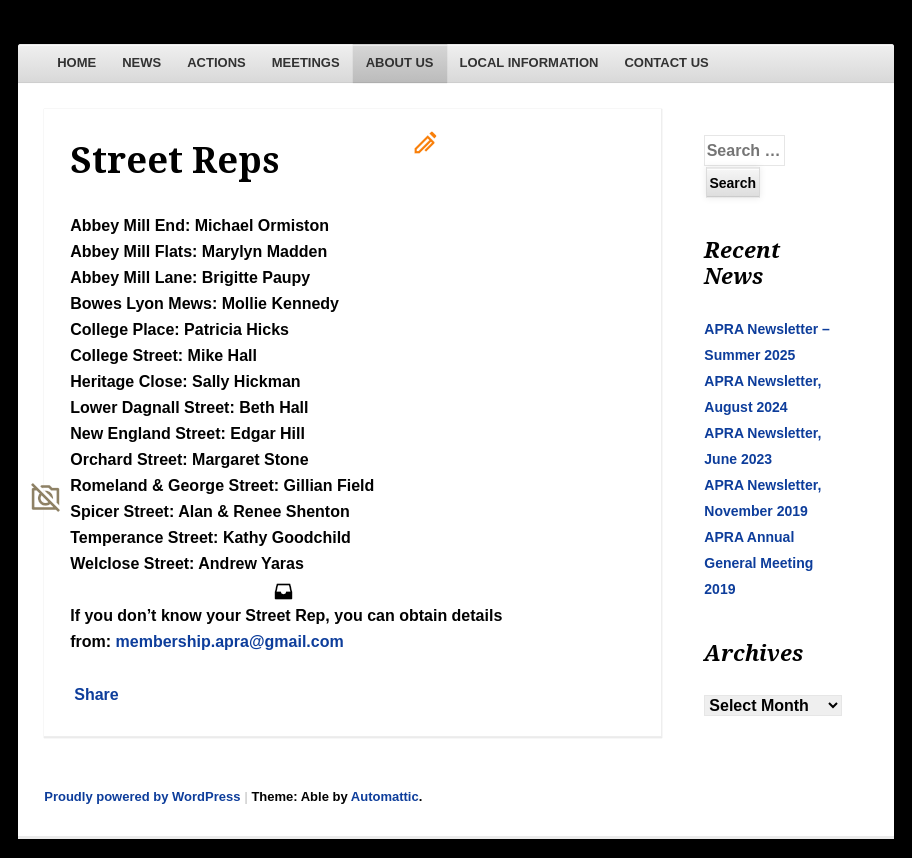 This screenshot has width=912, height=858. I want to click on view inbox messages, so click(283, 591).